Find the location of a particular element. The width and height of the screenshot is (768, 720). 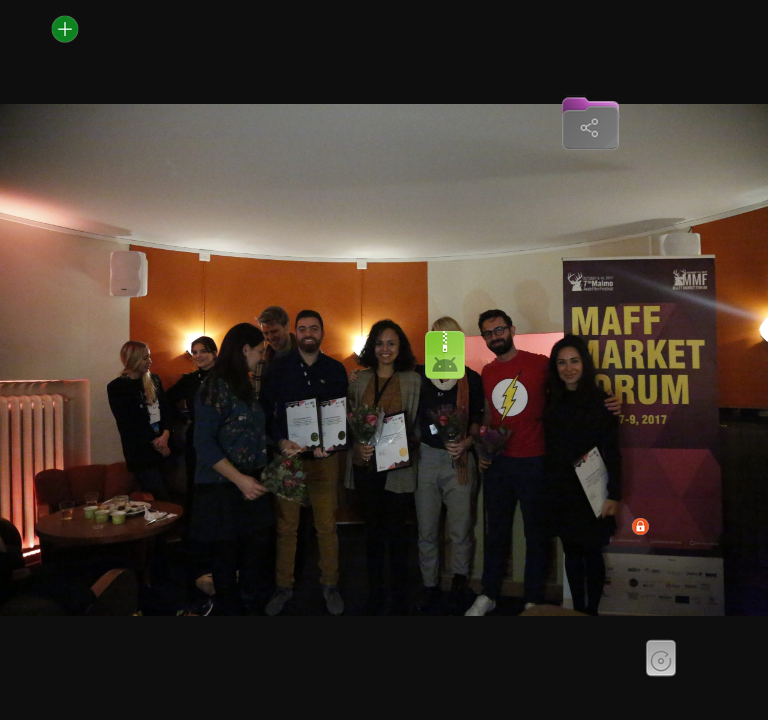

add a new item is located at coordinates (65, 29).